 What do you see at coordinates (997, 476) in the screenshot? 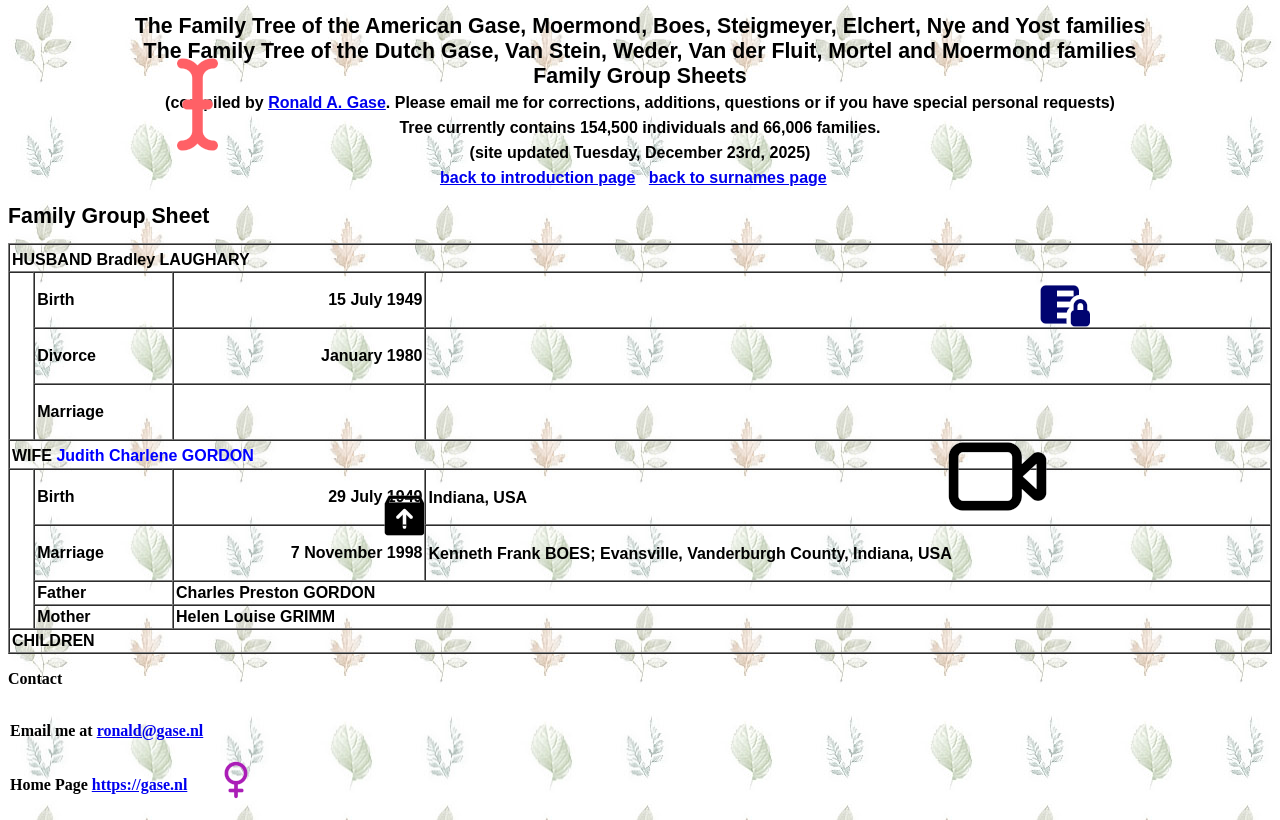
I see `start a video call` at bounding box center [997, 476].